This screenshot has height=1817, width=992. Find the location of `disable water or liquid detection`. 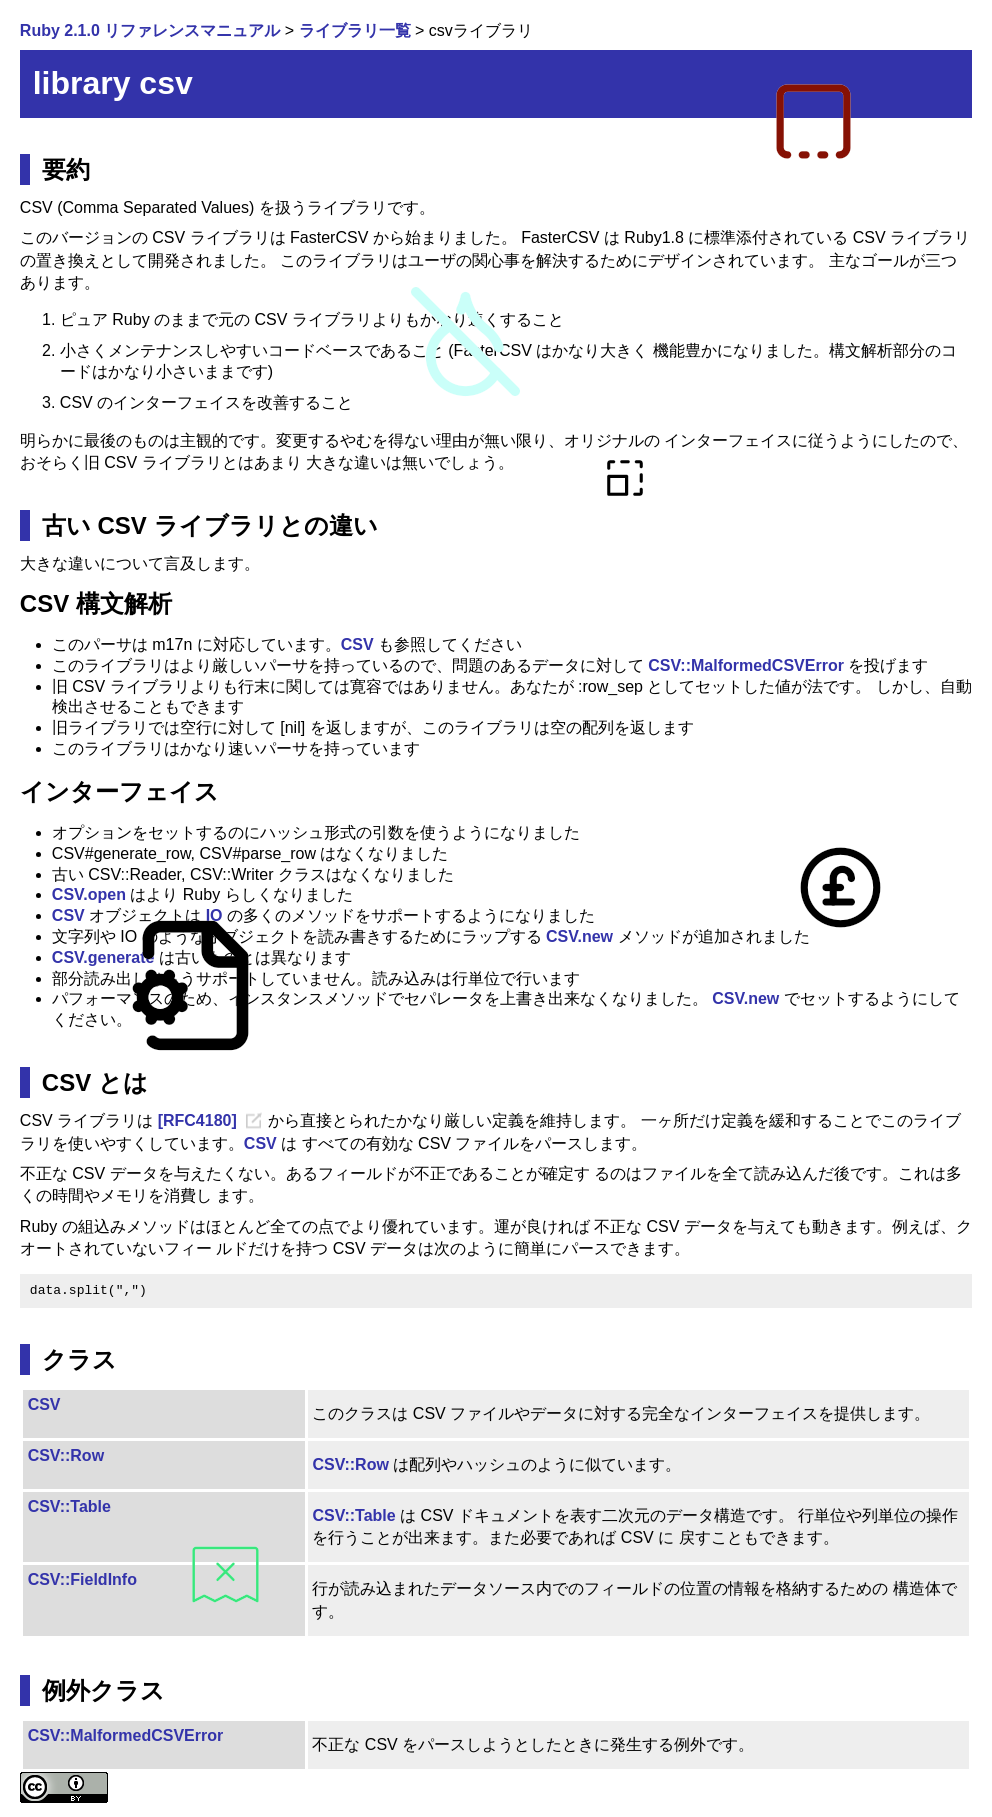

disable water or liquid detection is located at coordinates (465, 341).